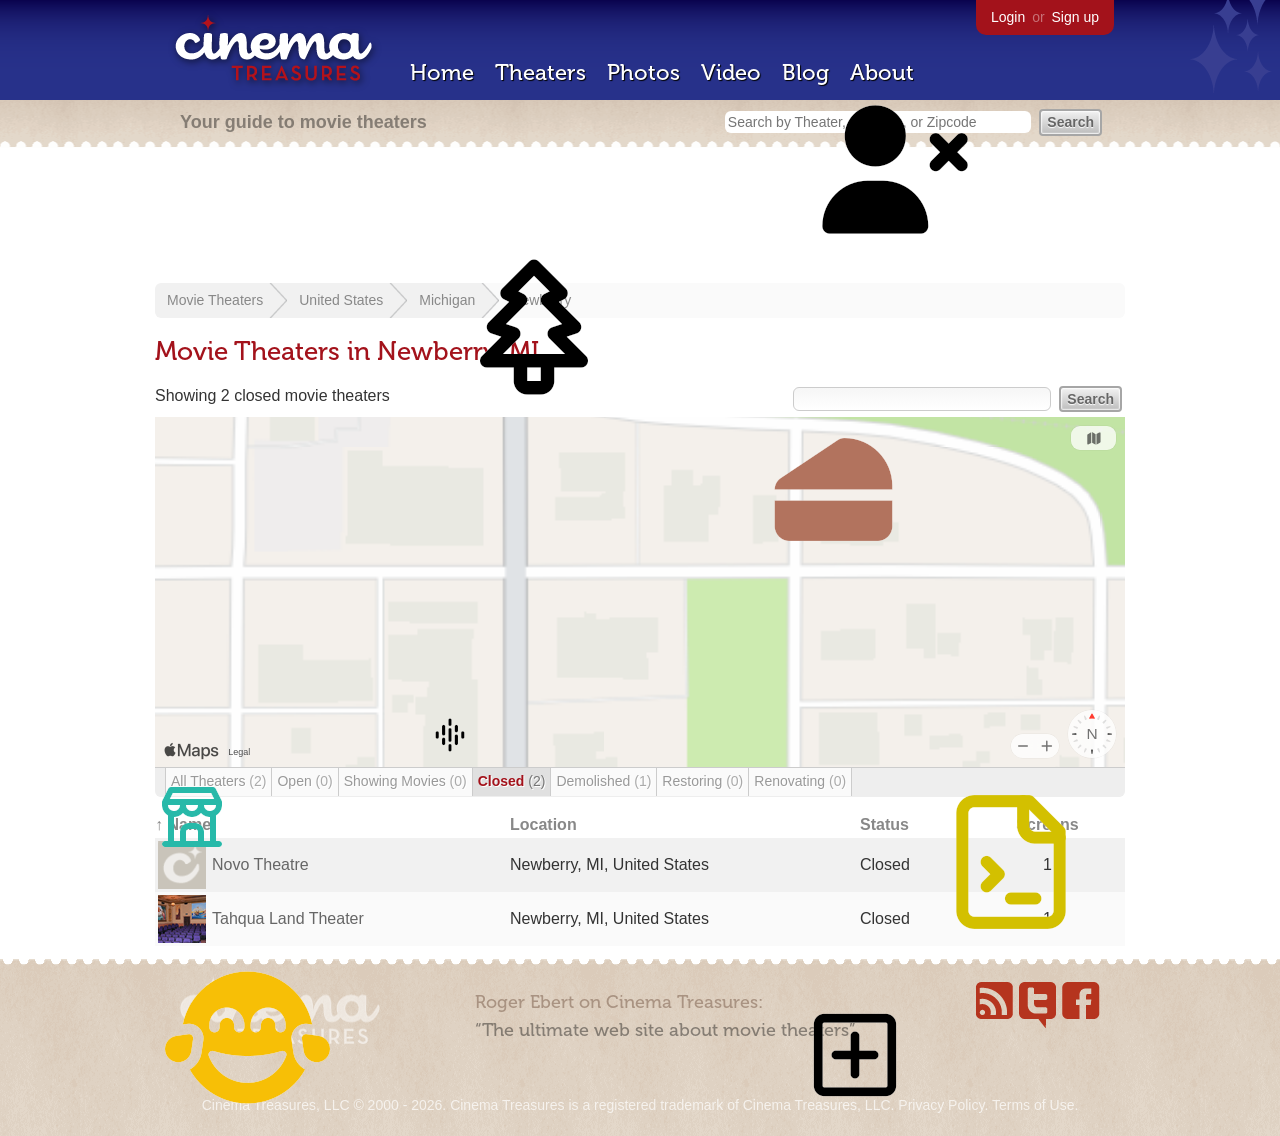 The width and height of the screenshot is (1280, 1136). I want to click on open google podcasts app, so click(450, 735).